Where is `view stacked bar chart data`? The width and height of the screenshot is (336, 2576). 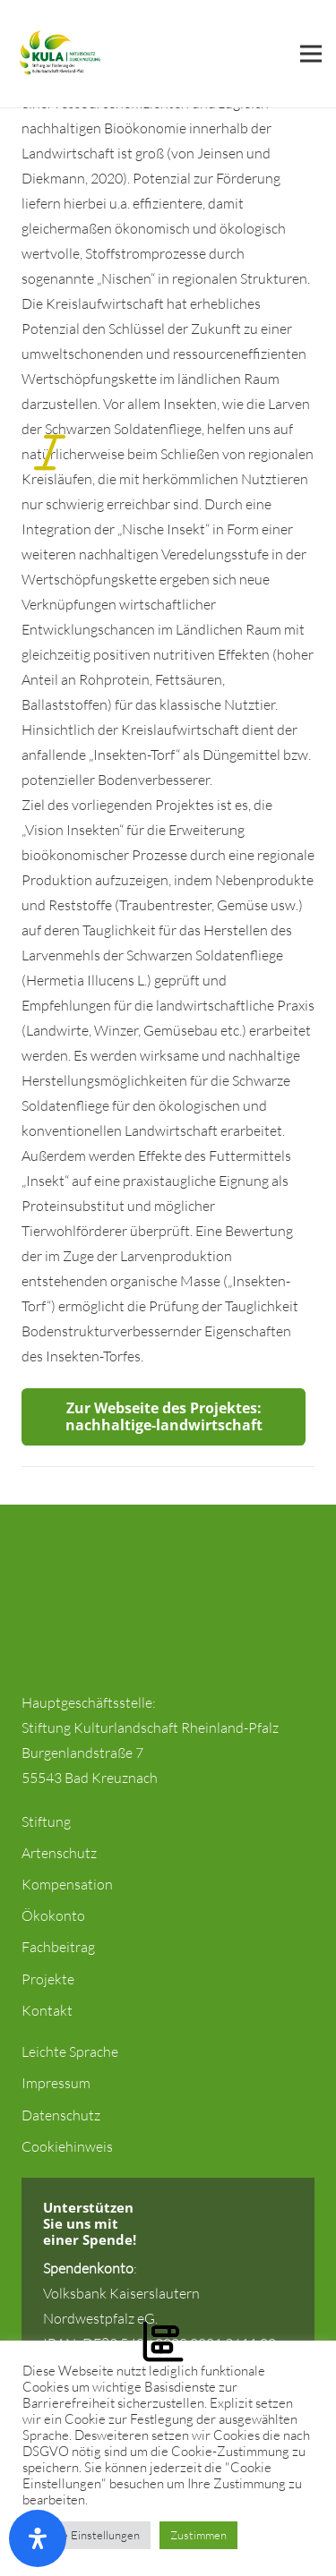
view stacked bar chart data is located at coordinates (163, 2341).